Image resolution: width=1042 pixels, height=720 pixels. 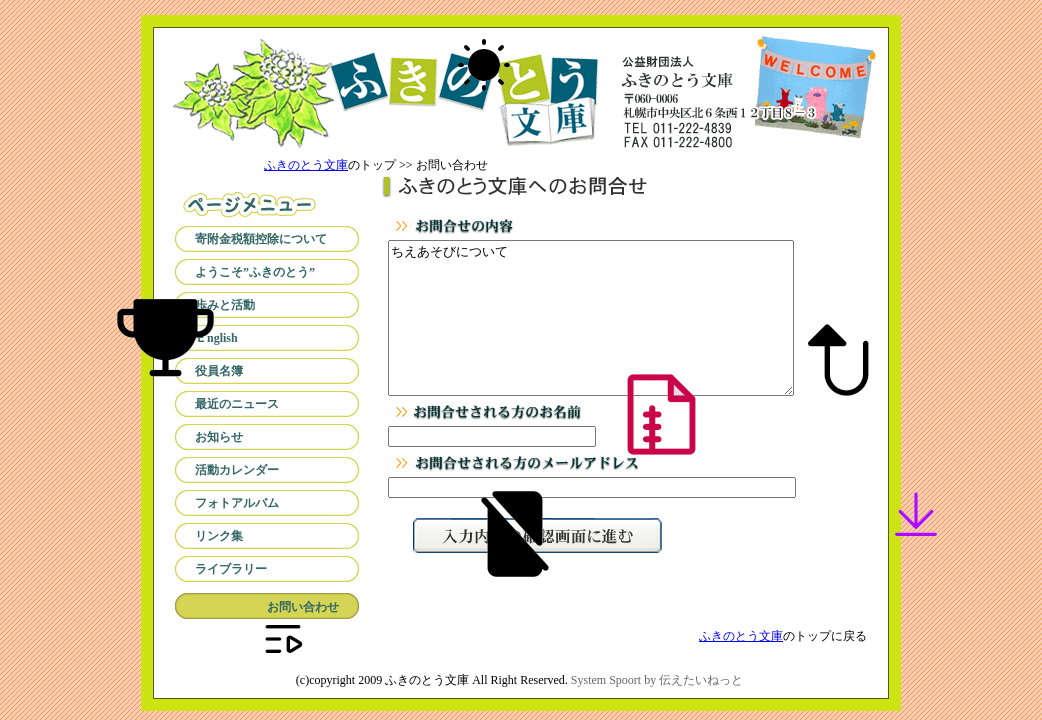 I want to click on view video playlist, so click(x=283, y=639).